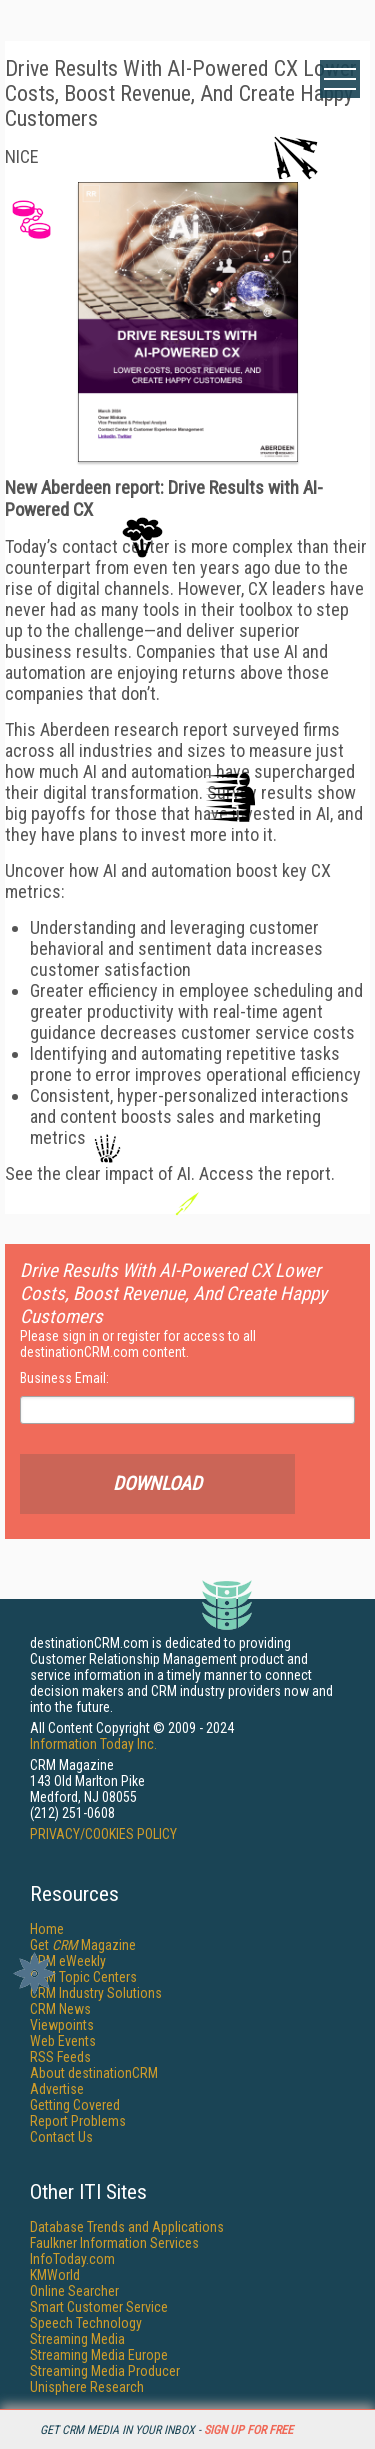 The width and height of the screenshot is (375, 2449). I want to click on activate multi-shot or spread attack ability, so click(296, 158).